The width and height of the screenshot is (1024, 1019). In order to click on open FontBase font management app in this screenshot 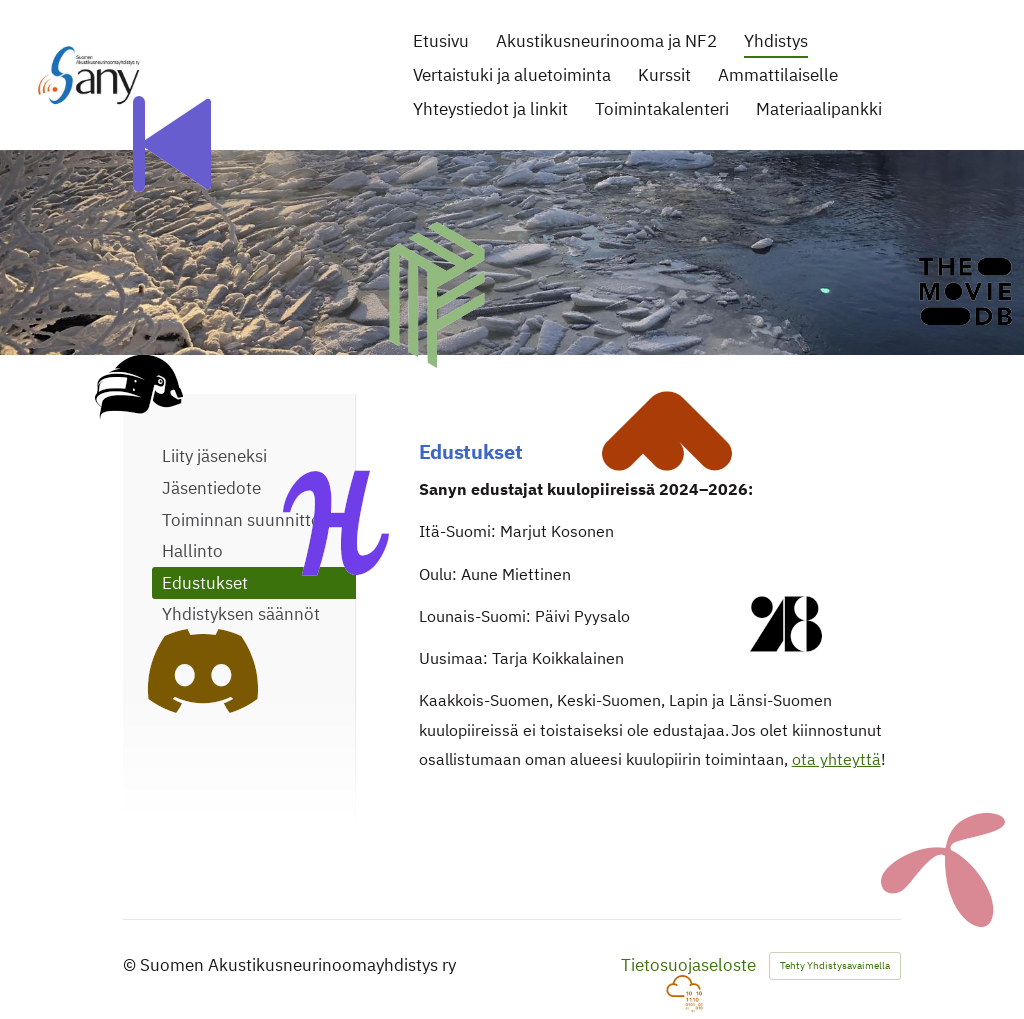, I will do `click(667, 431)`.